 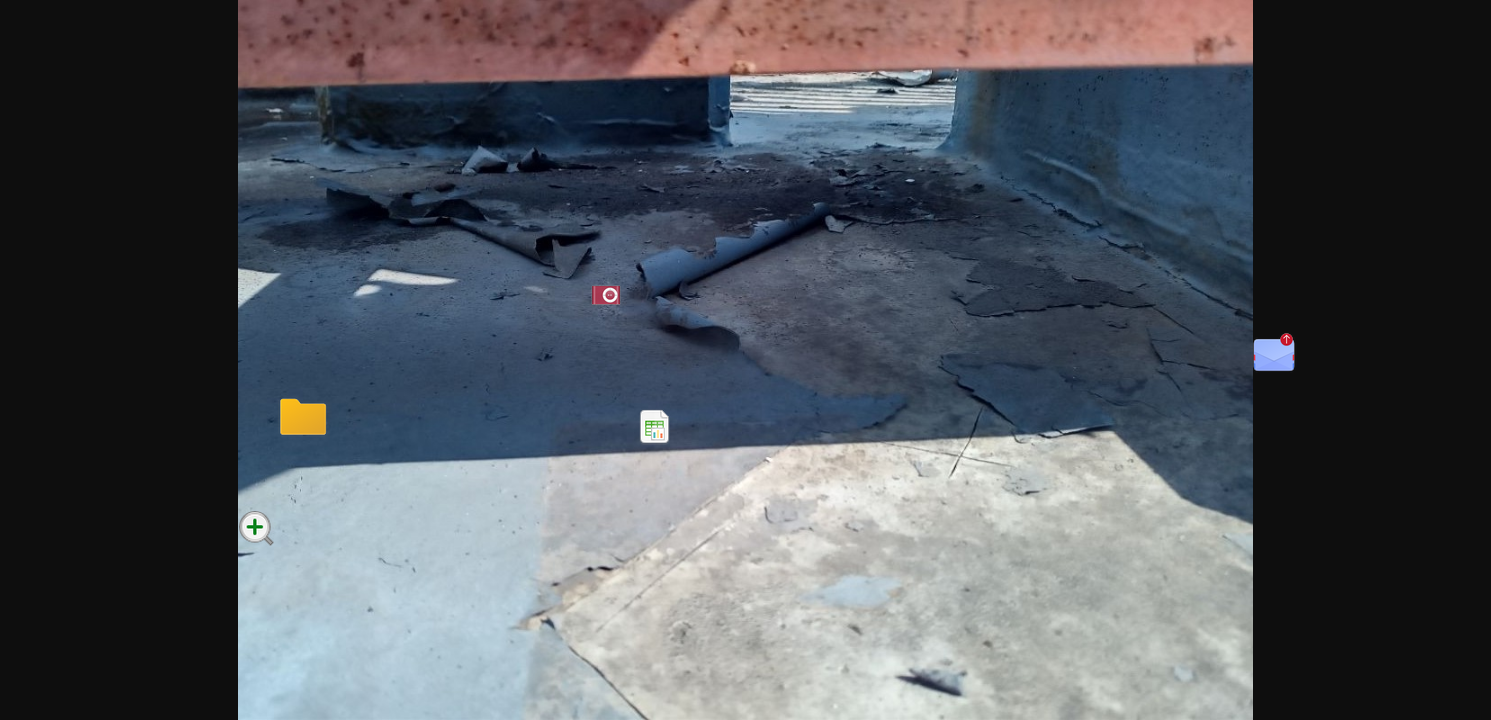 What do you see at coordinates (606, 290) in the screenshot?
I see `indicates a connected iPod shuffle device` at bounding box center [606, 290].